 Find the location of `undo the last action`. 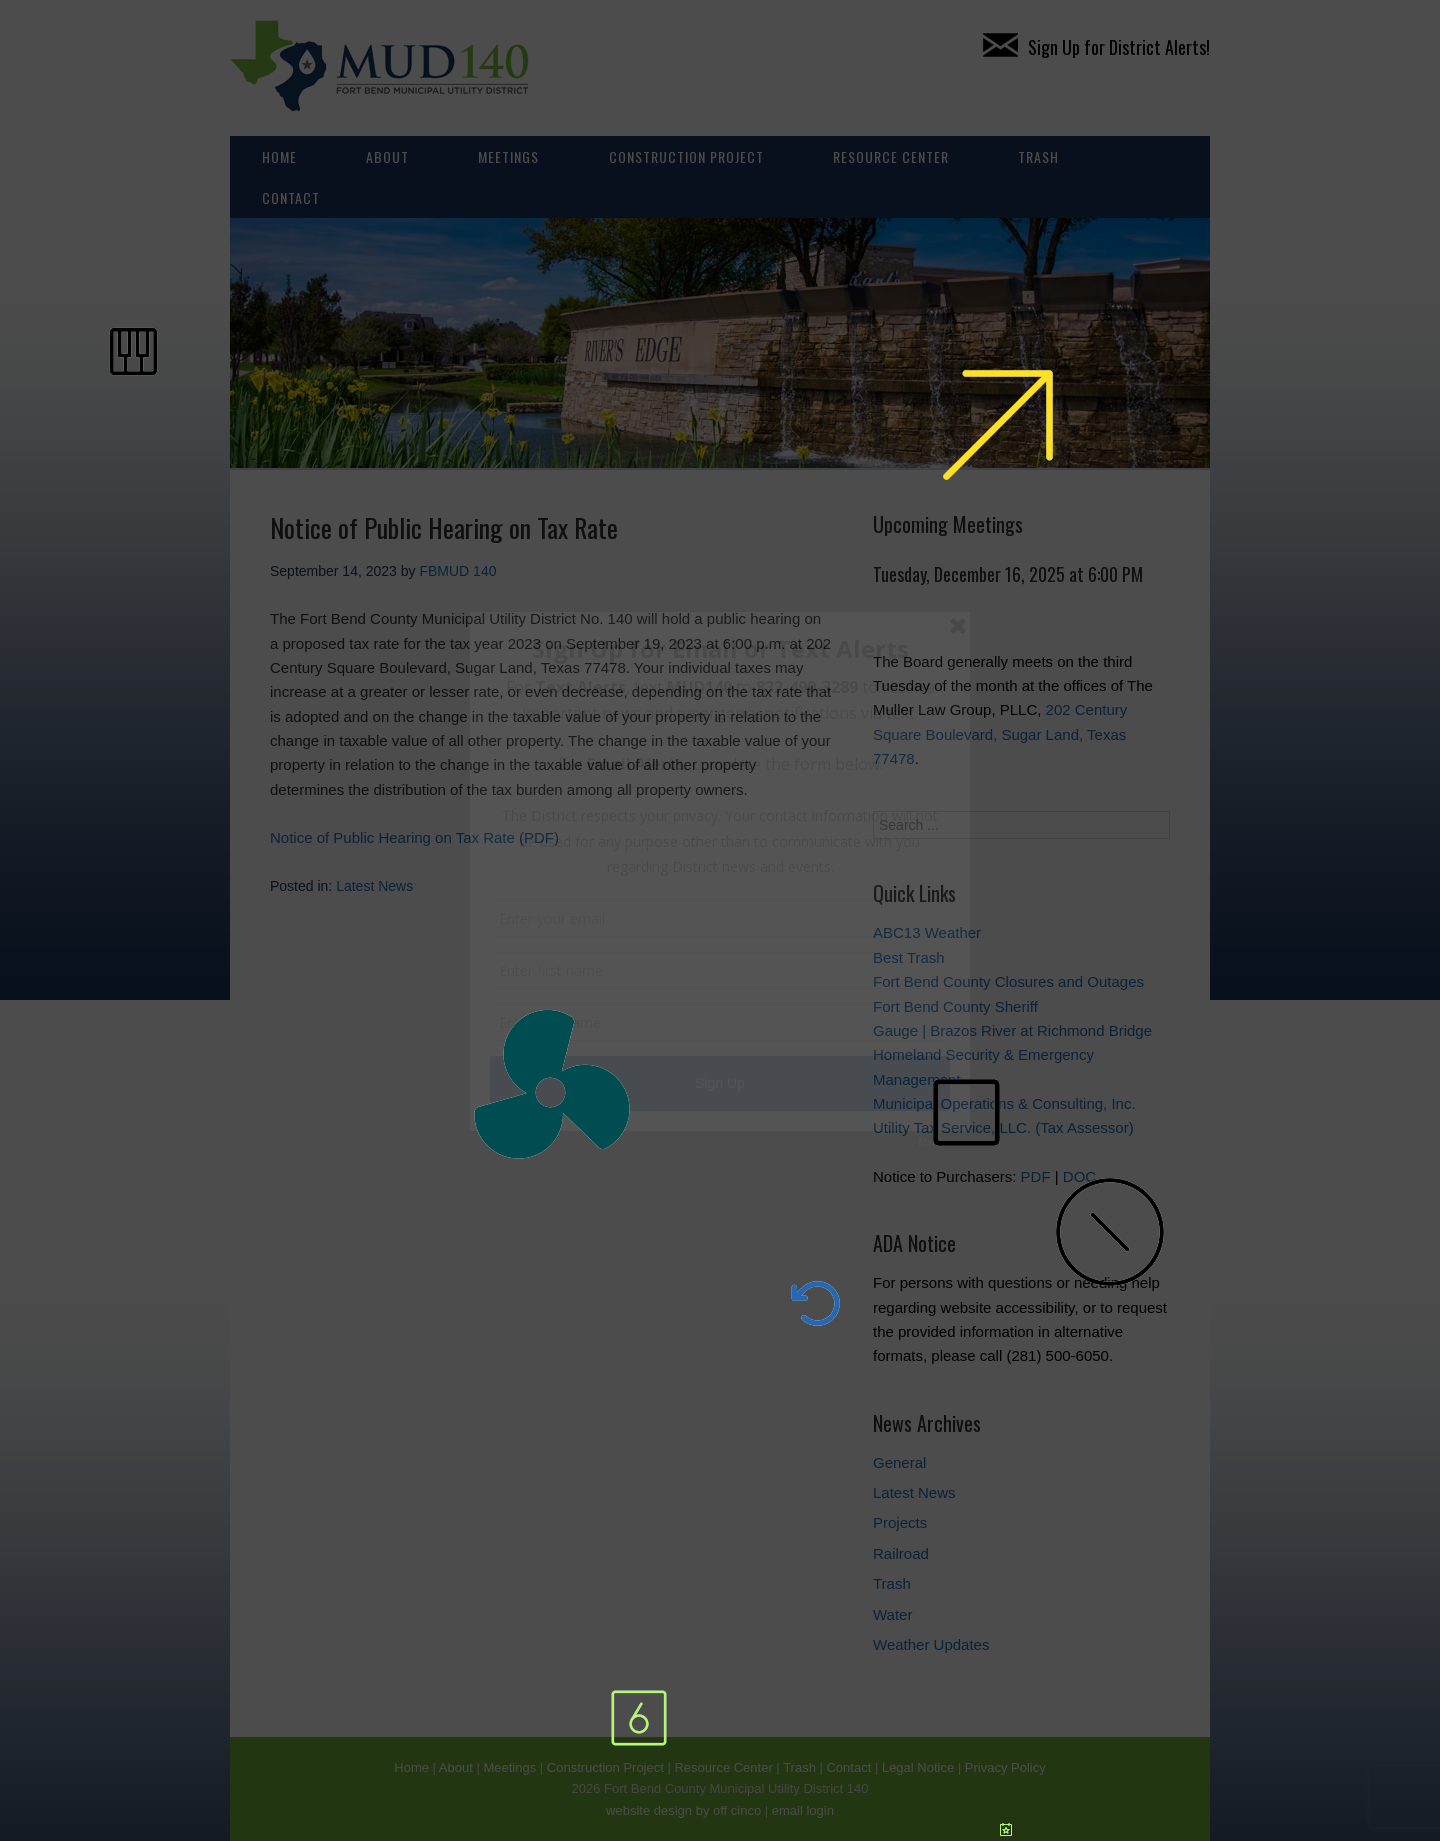

undo the last action is located at coordinates (817, 1303).